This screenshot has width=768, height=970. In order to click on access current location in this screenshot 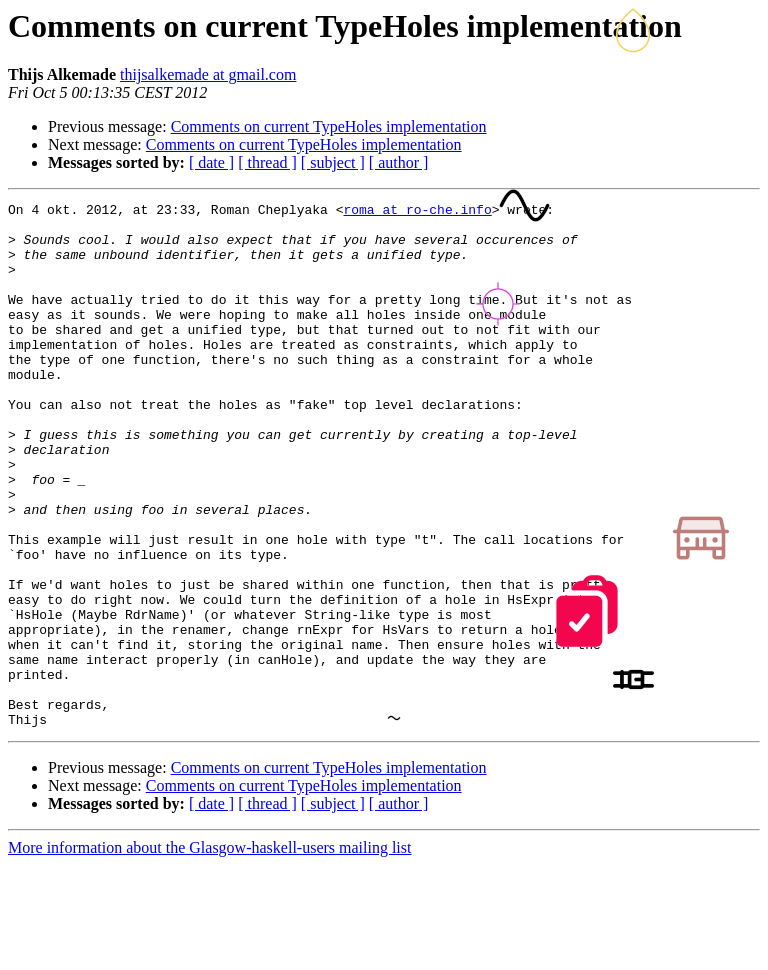, I will do `click(498, 304)`.